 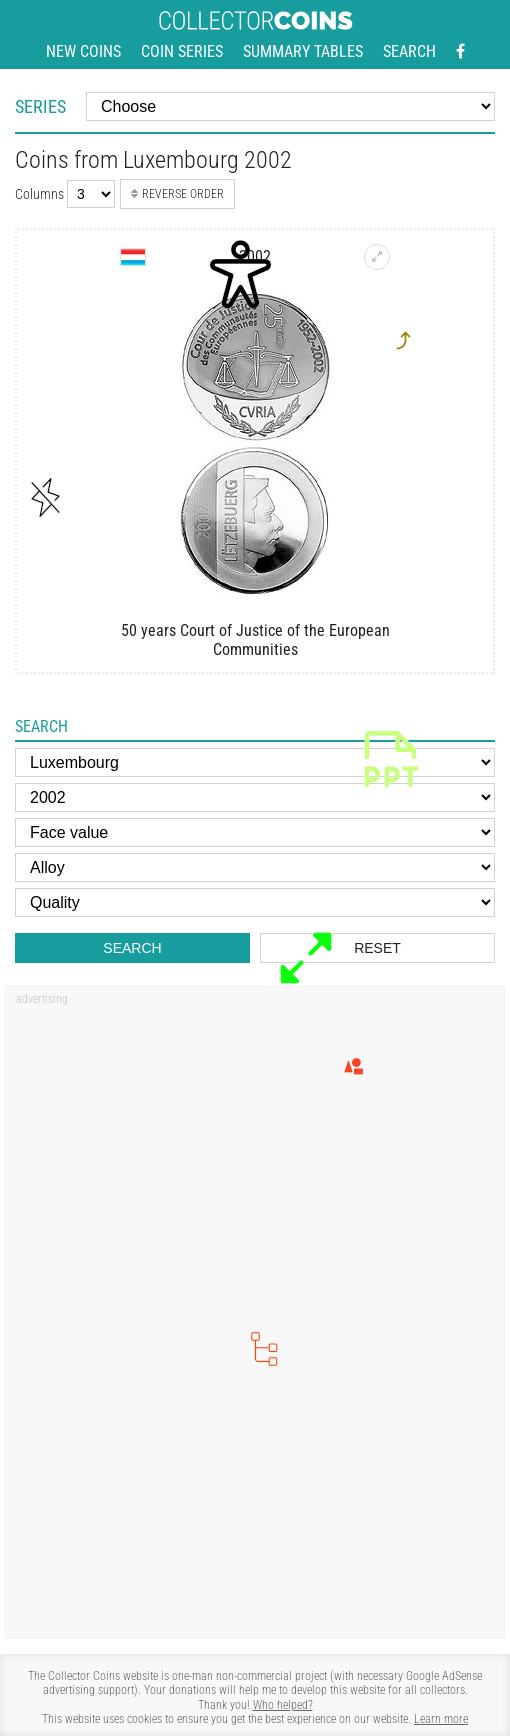 I want to click on view hierarchical folder structure, so click(x=263, y=1349).